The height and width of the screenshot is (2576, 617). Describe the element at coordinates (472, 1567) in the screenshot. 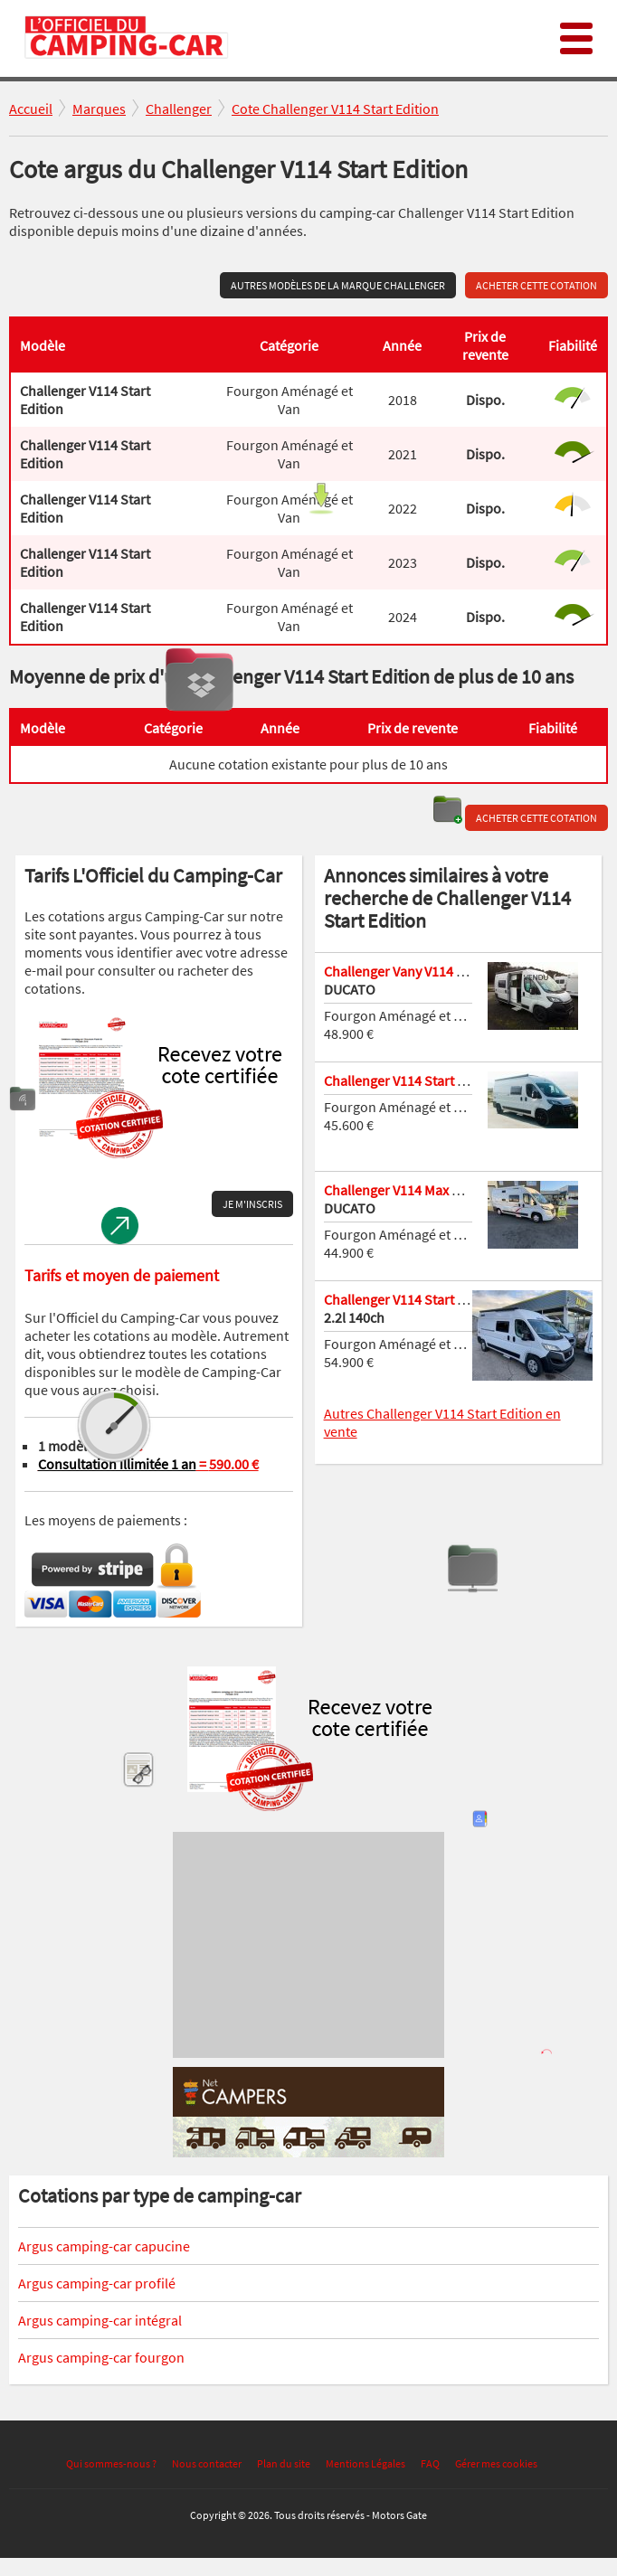

I see `access a remote or network folder` at that location.